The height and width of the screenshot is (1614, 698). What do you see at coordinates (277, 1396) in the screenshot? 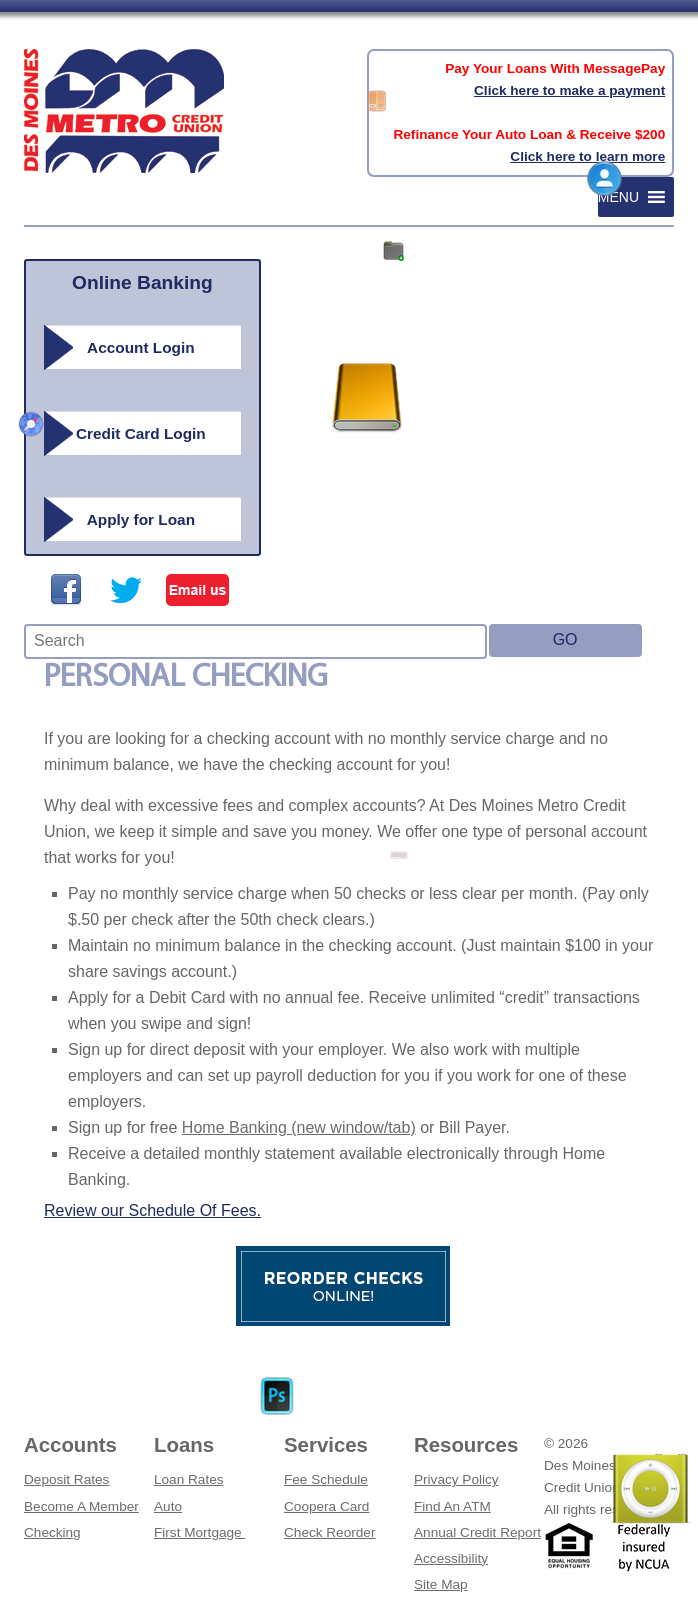
I see `adobe photoshop file type indicator` at bounding box center [277, 1396].